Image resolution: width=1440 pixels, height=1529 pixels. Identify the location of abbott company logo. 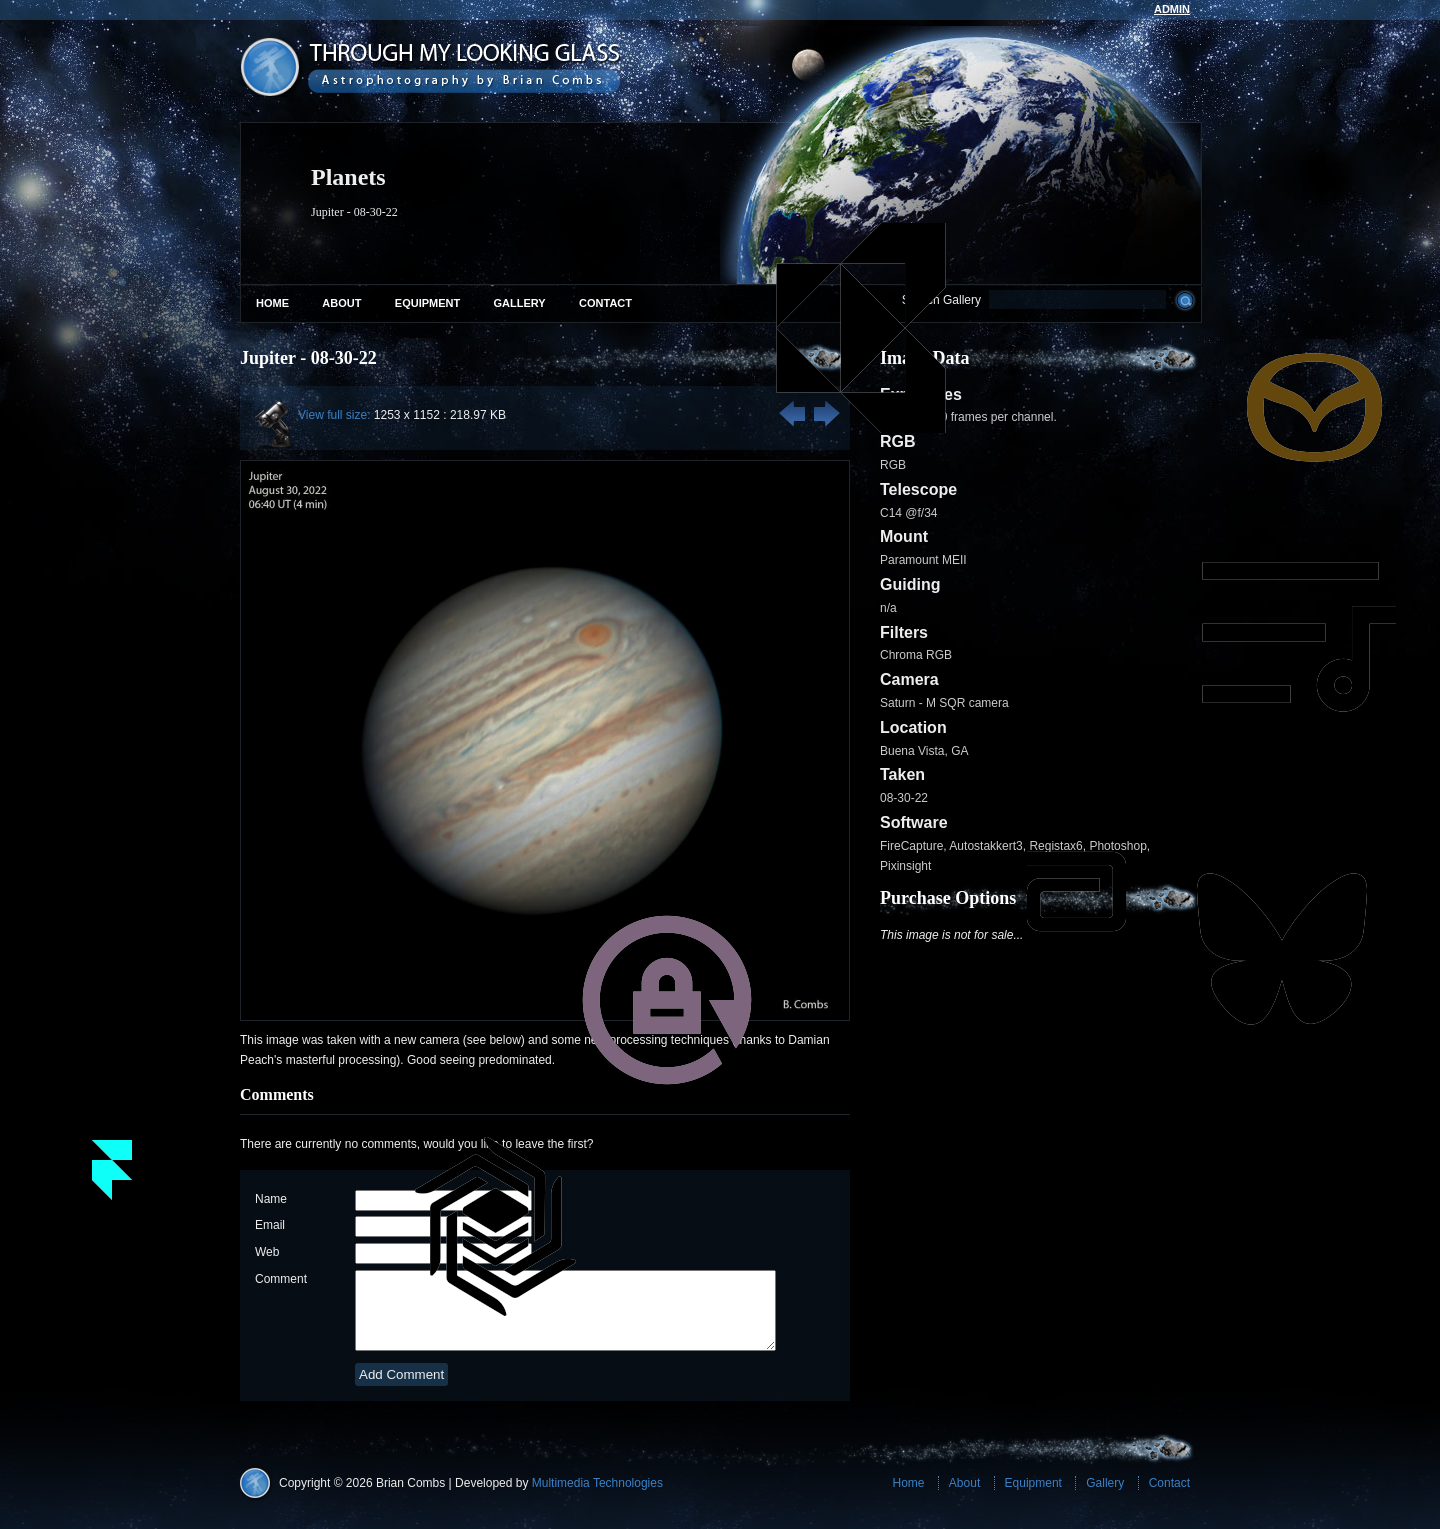
(1076, 891).